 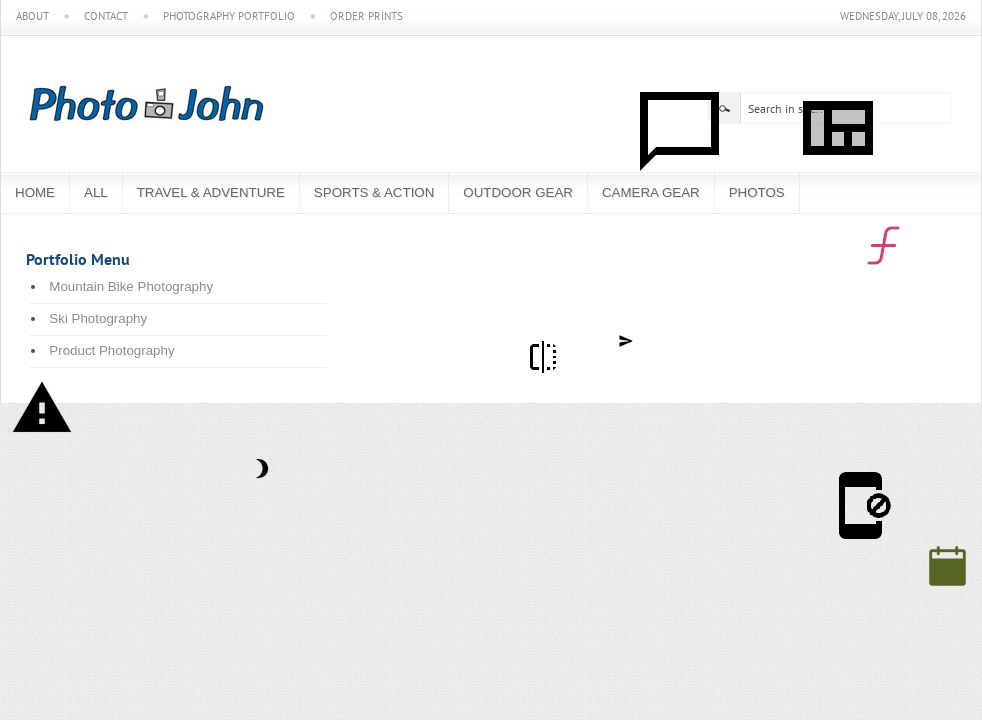 What do you see at coordinates (42, 408) in the screenshot?
I see `indicates a warning or caution state` at bounding box center [42, 408].